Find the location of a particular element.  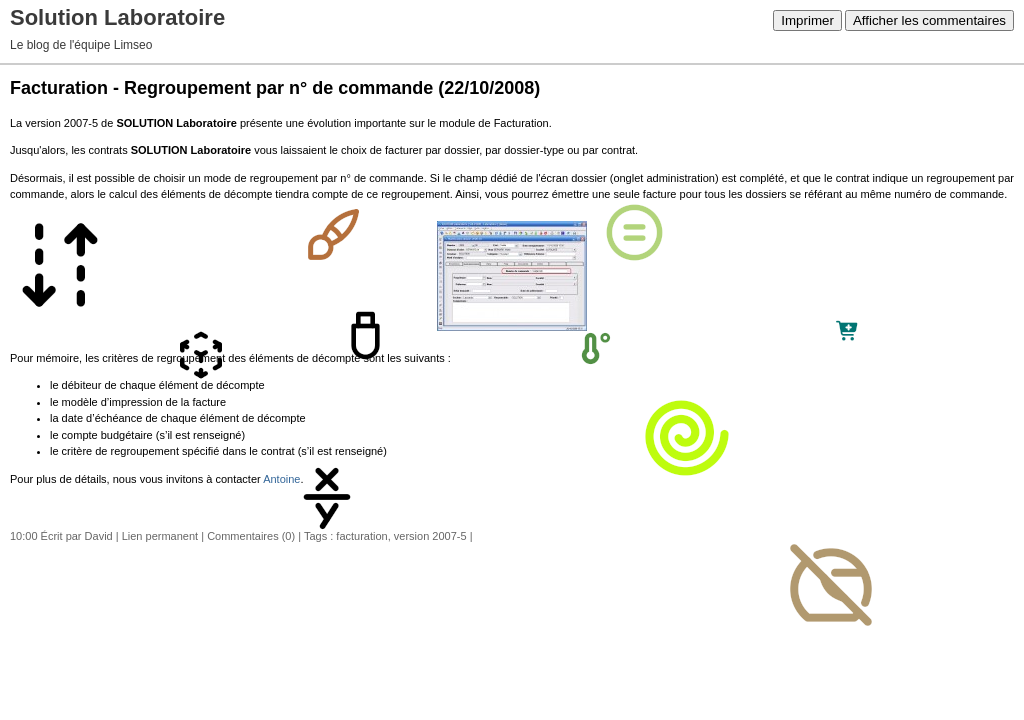

access drawing or painting tools is located at coordinates (333, 234).